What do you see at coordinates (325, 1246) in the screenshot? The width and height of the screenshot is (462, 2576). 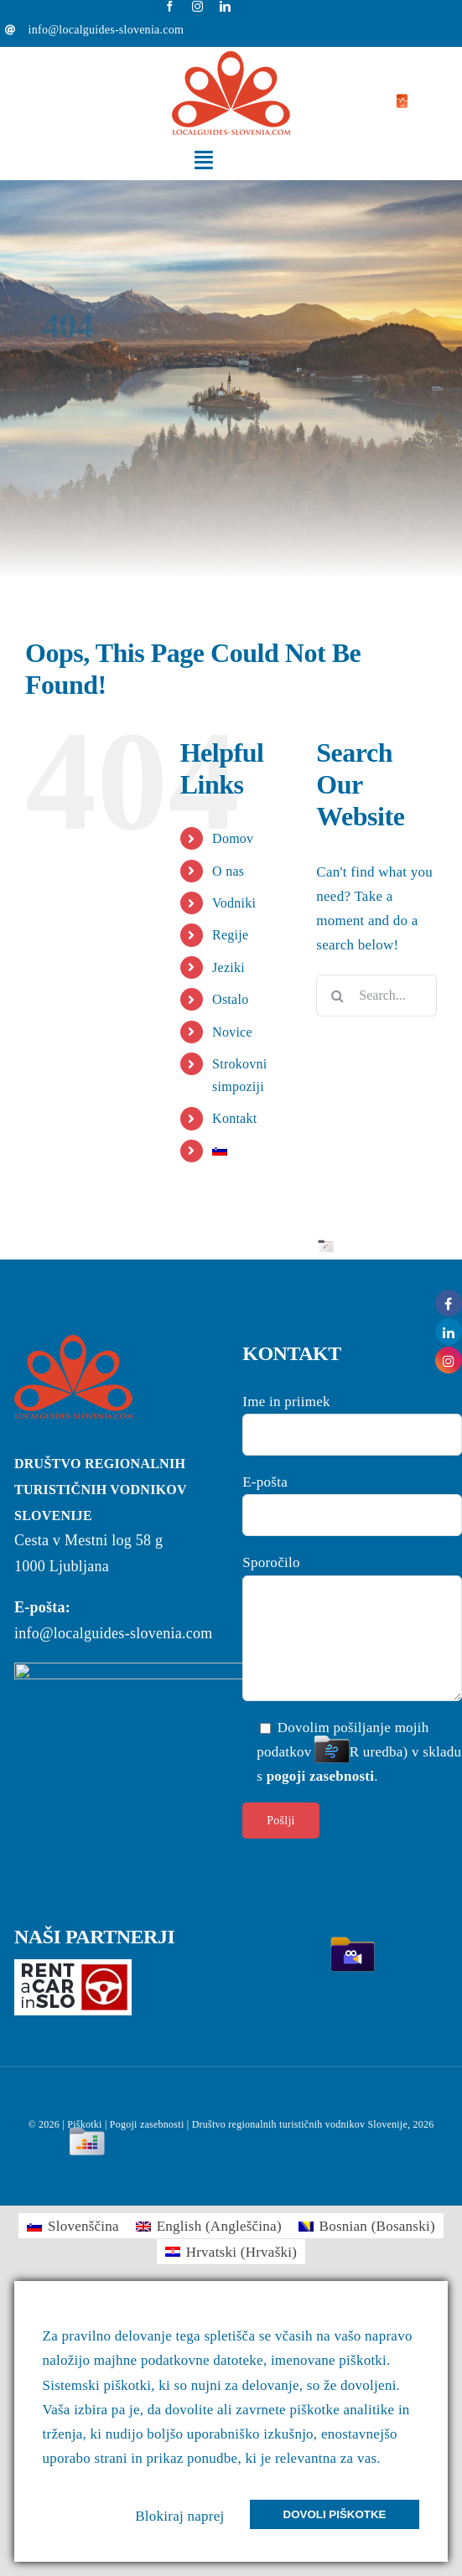 I see `folder containing LibreOffice Math formula files` at bounding box center [325, 1246].